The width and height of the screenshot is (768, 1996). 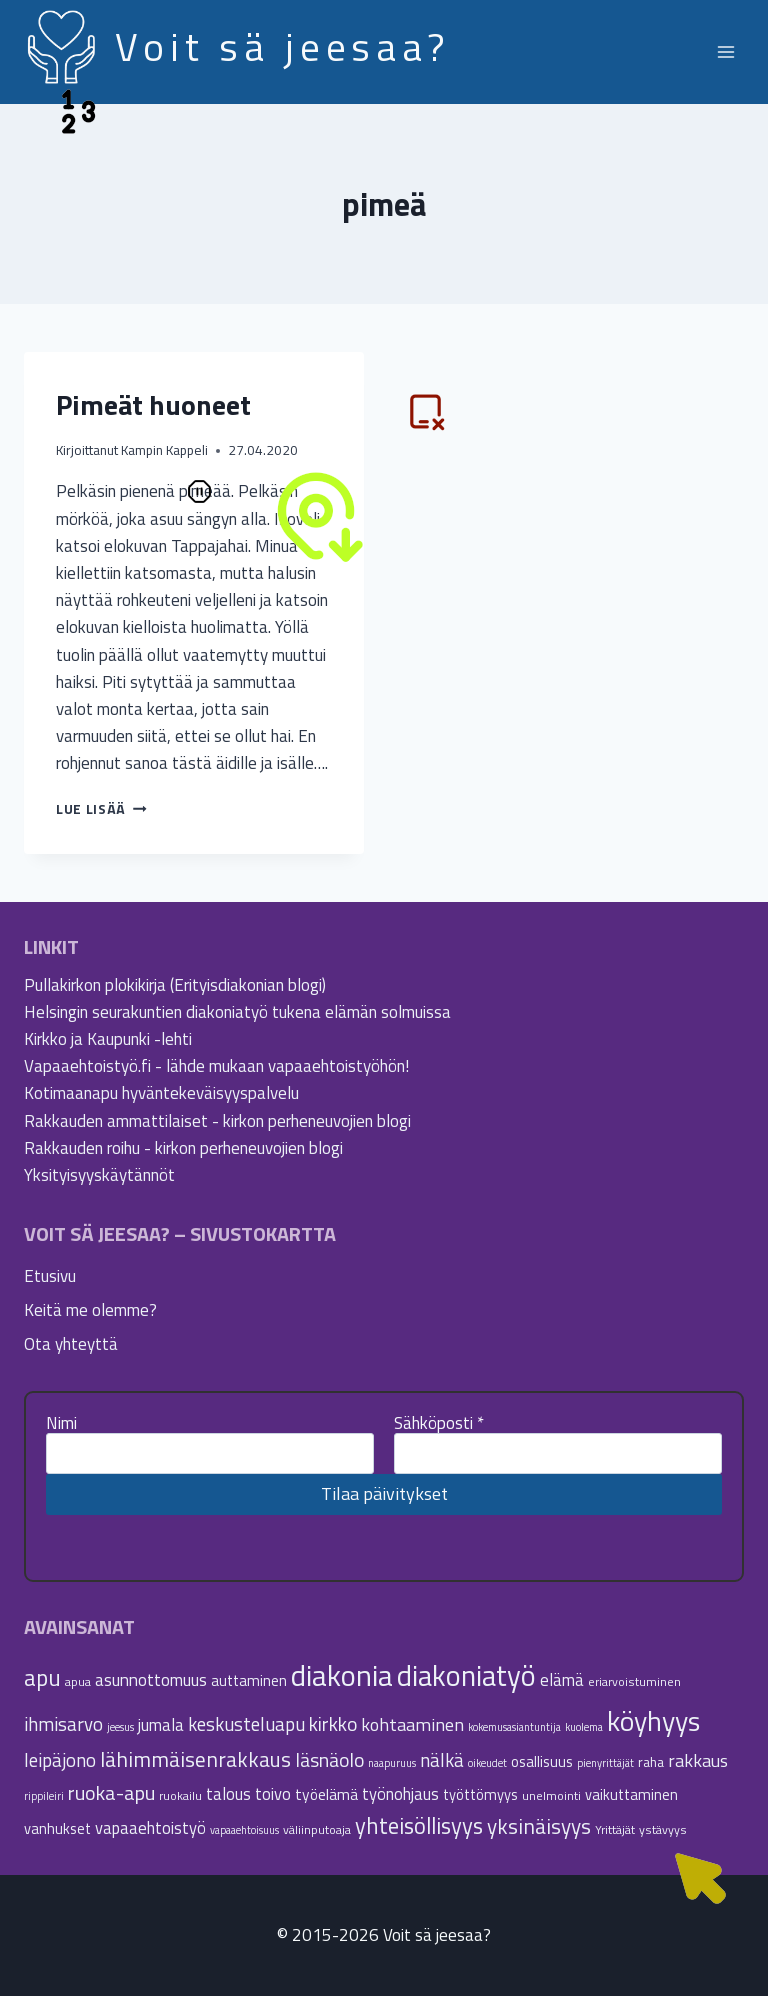 I want to click on access numbered list formatting, so click(x=77, y=111).